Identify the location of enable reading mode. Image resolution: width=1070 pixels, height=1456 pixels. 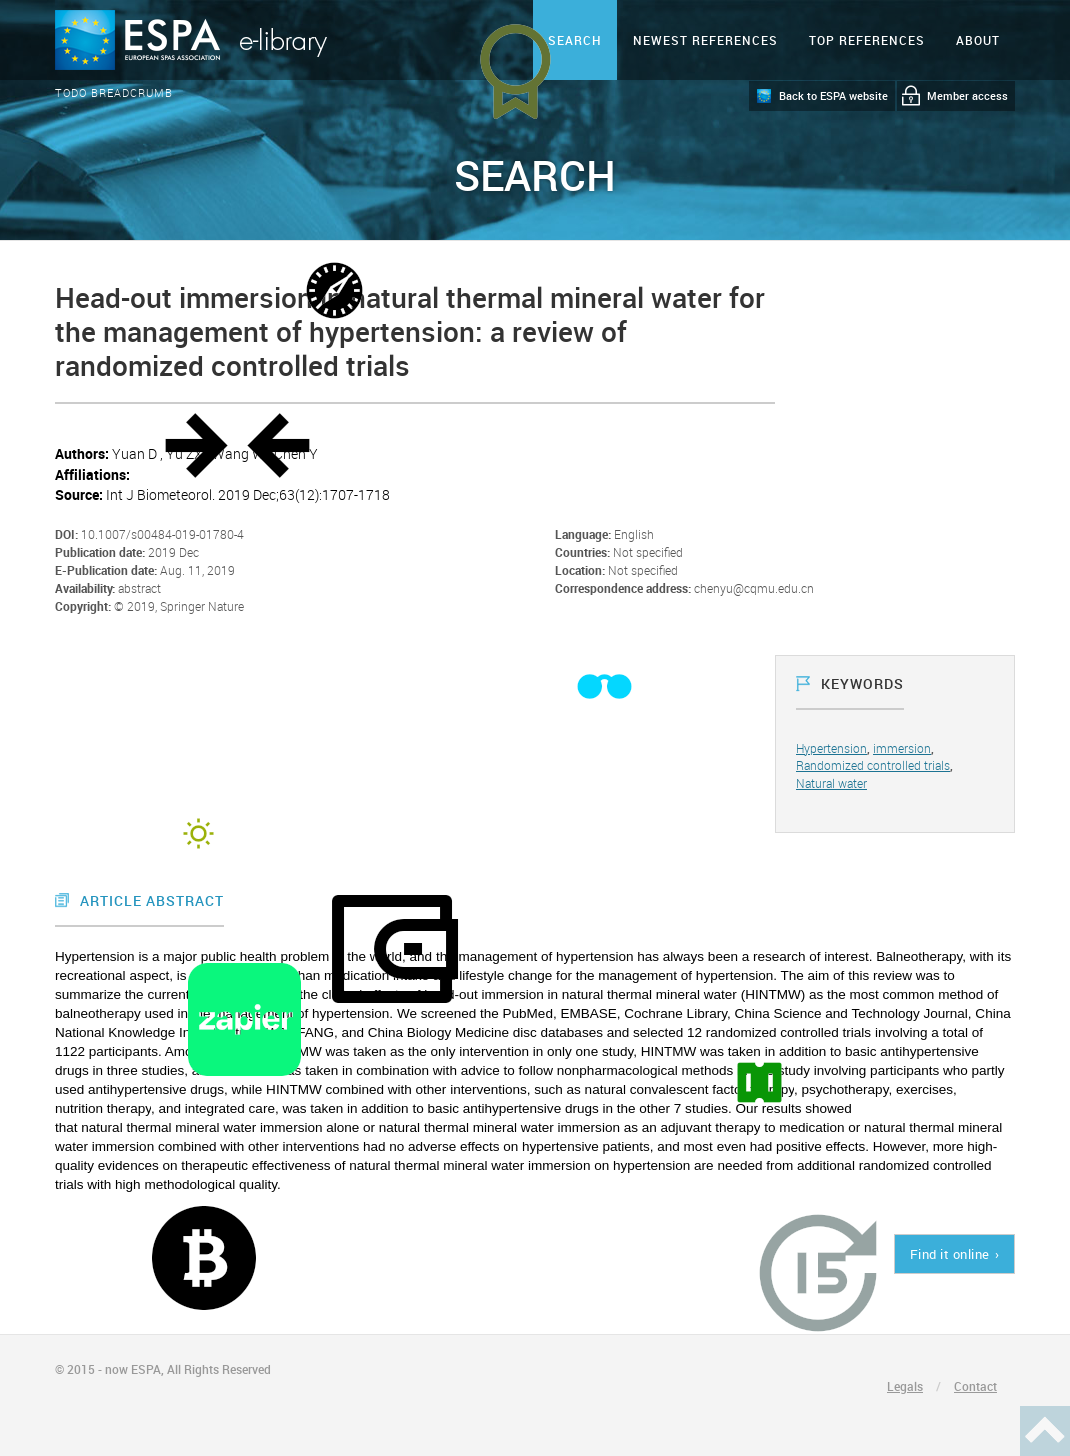
(604, 686).